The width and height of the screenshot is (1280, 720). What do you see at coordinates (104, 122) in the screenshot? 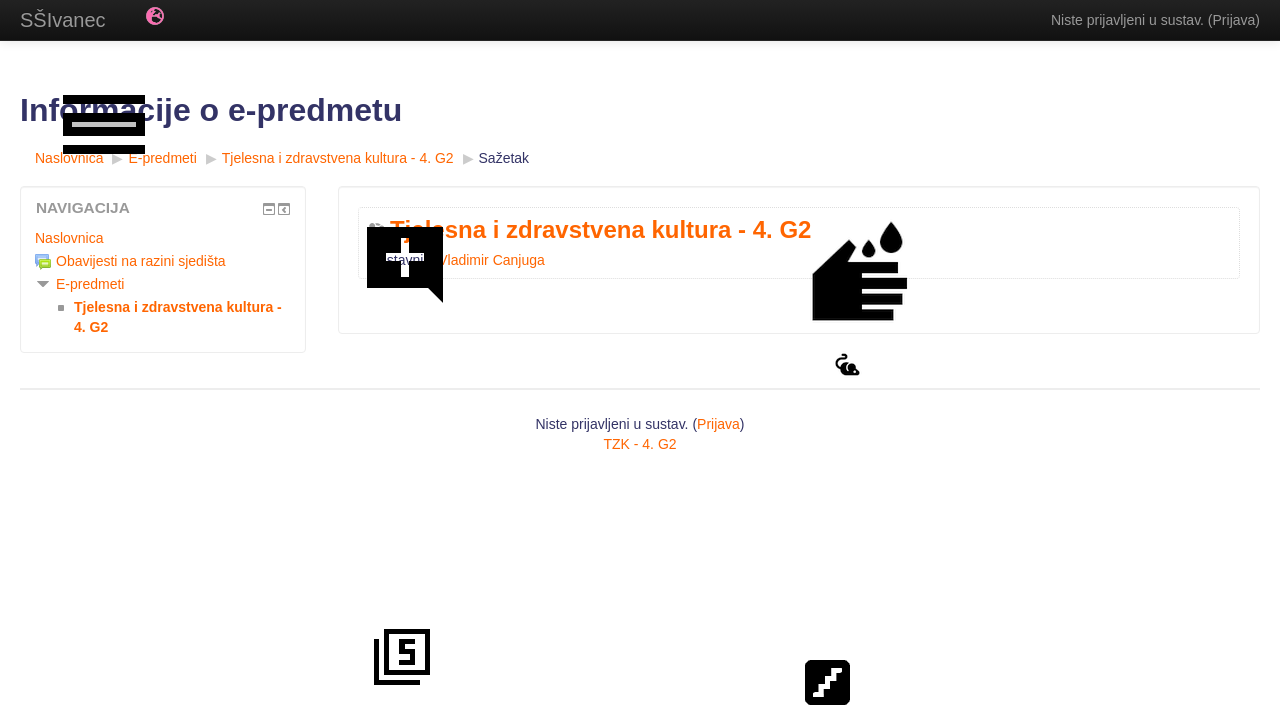
I see `switch to day view in calendar` at bounding box center [104, 122].